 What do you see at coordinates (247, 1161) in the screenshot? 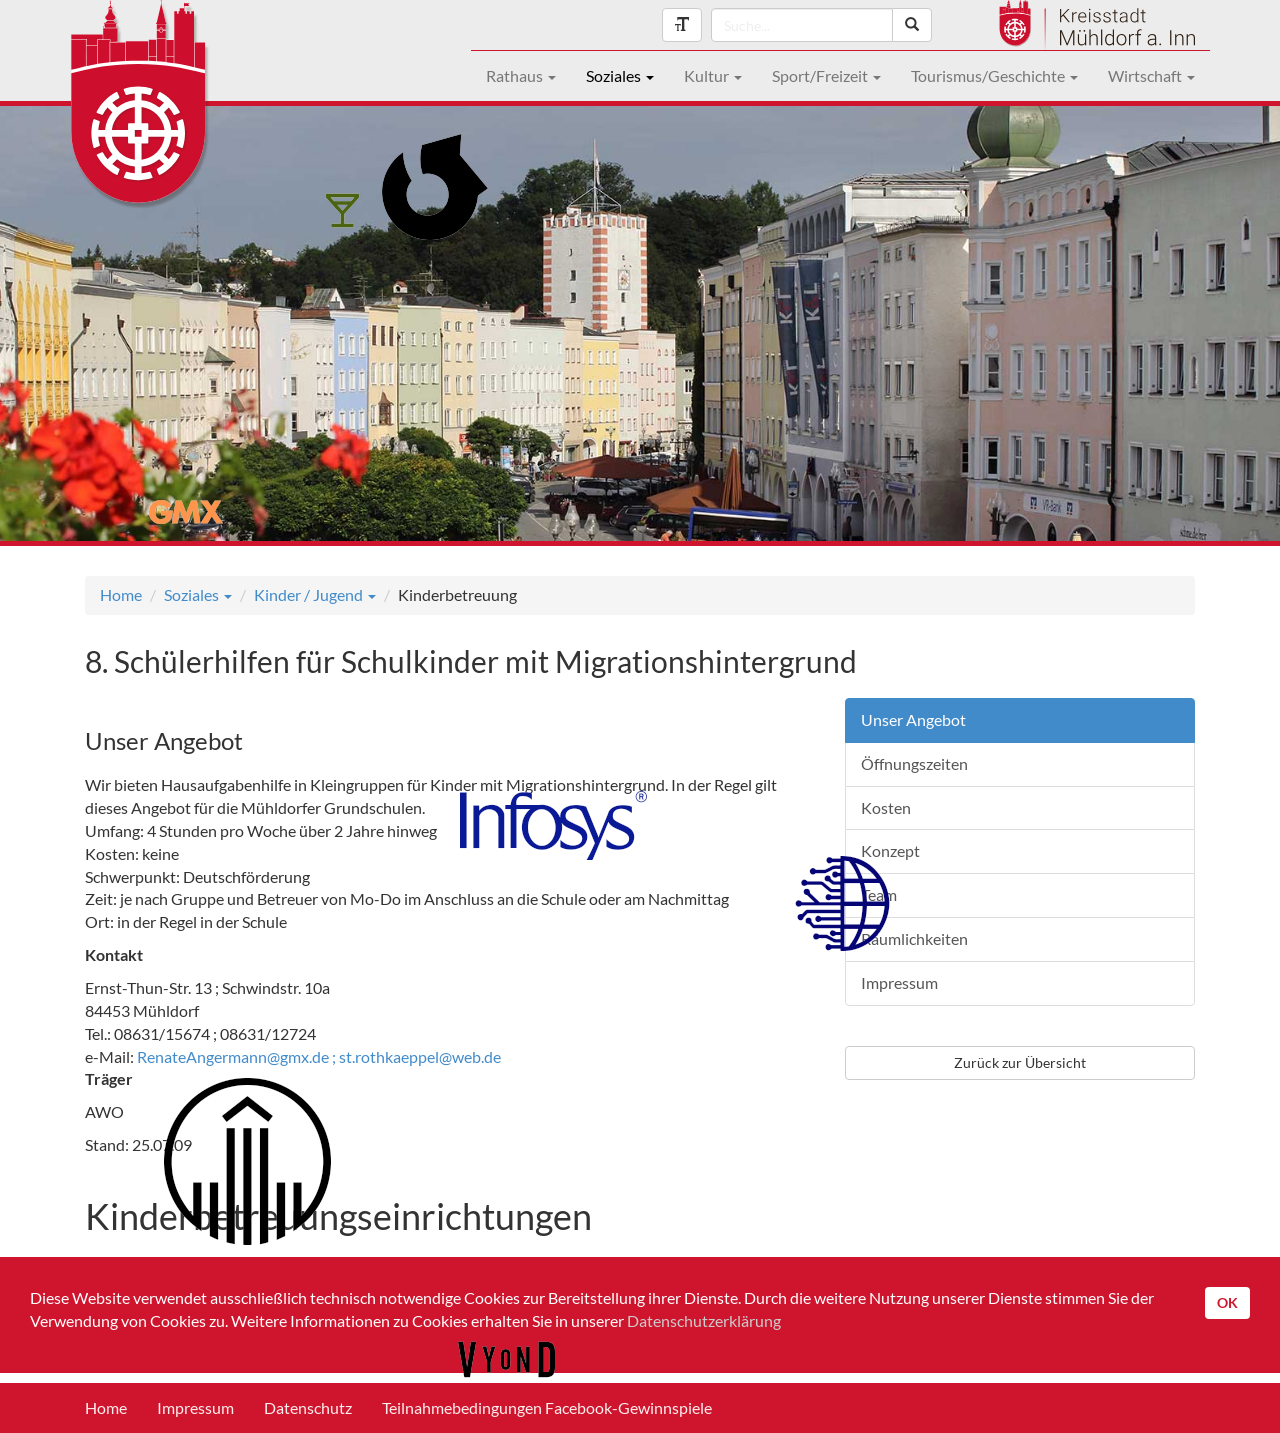
I see `boehringer ingelheim company logo` at bounding box center [247, 1161].